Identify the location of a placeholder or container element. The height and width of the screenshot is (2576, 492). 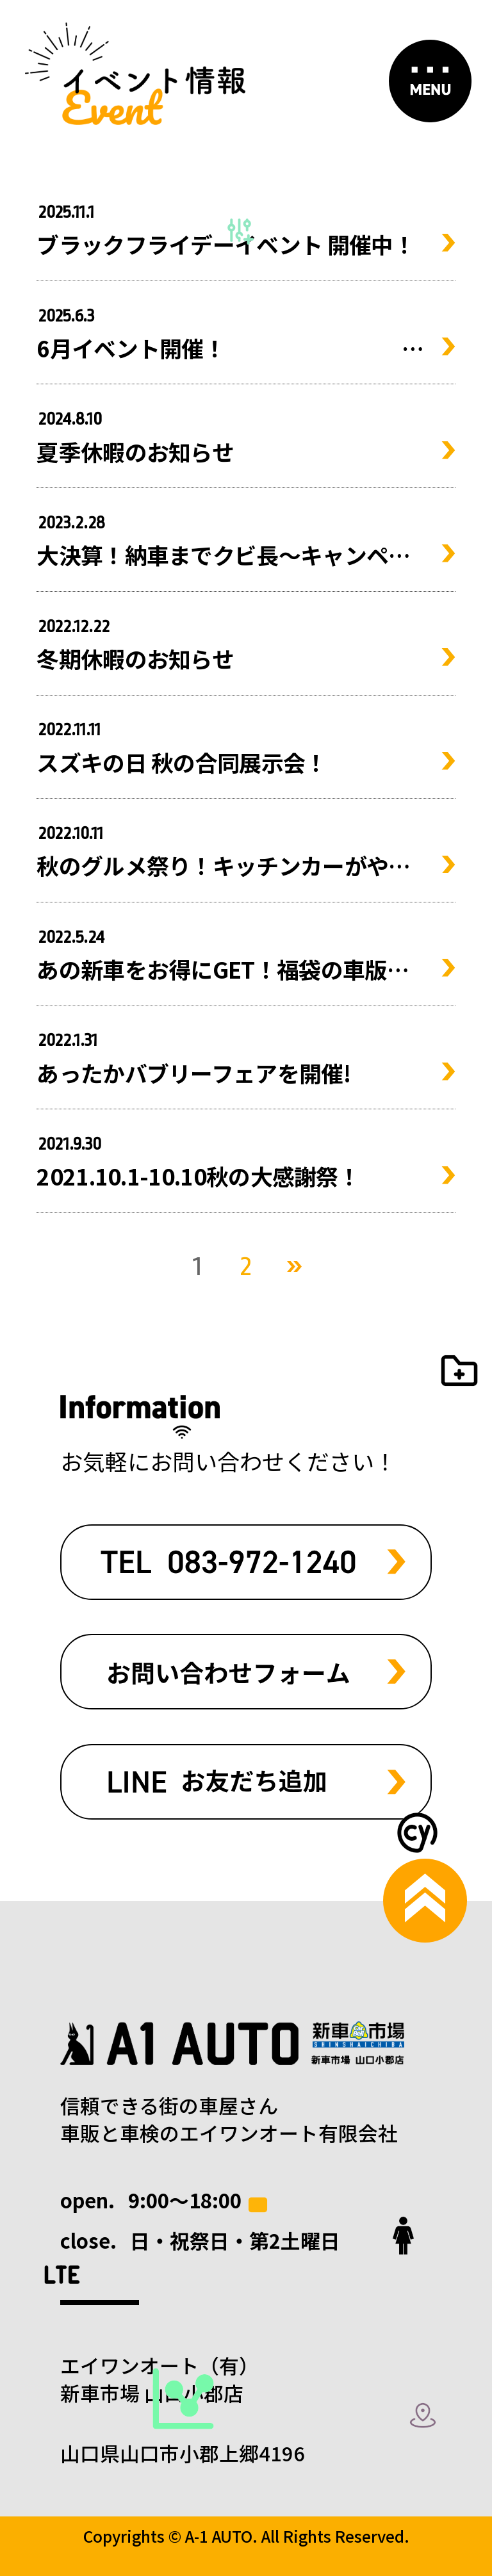
(258, 2205).